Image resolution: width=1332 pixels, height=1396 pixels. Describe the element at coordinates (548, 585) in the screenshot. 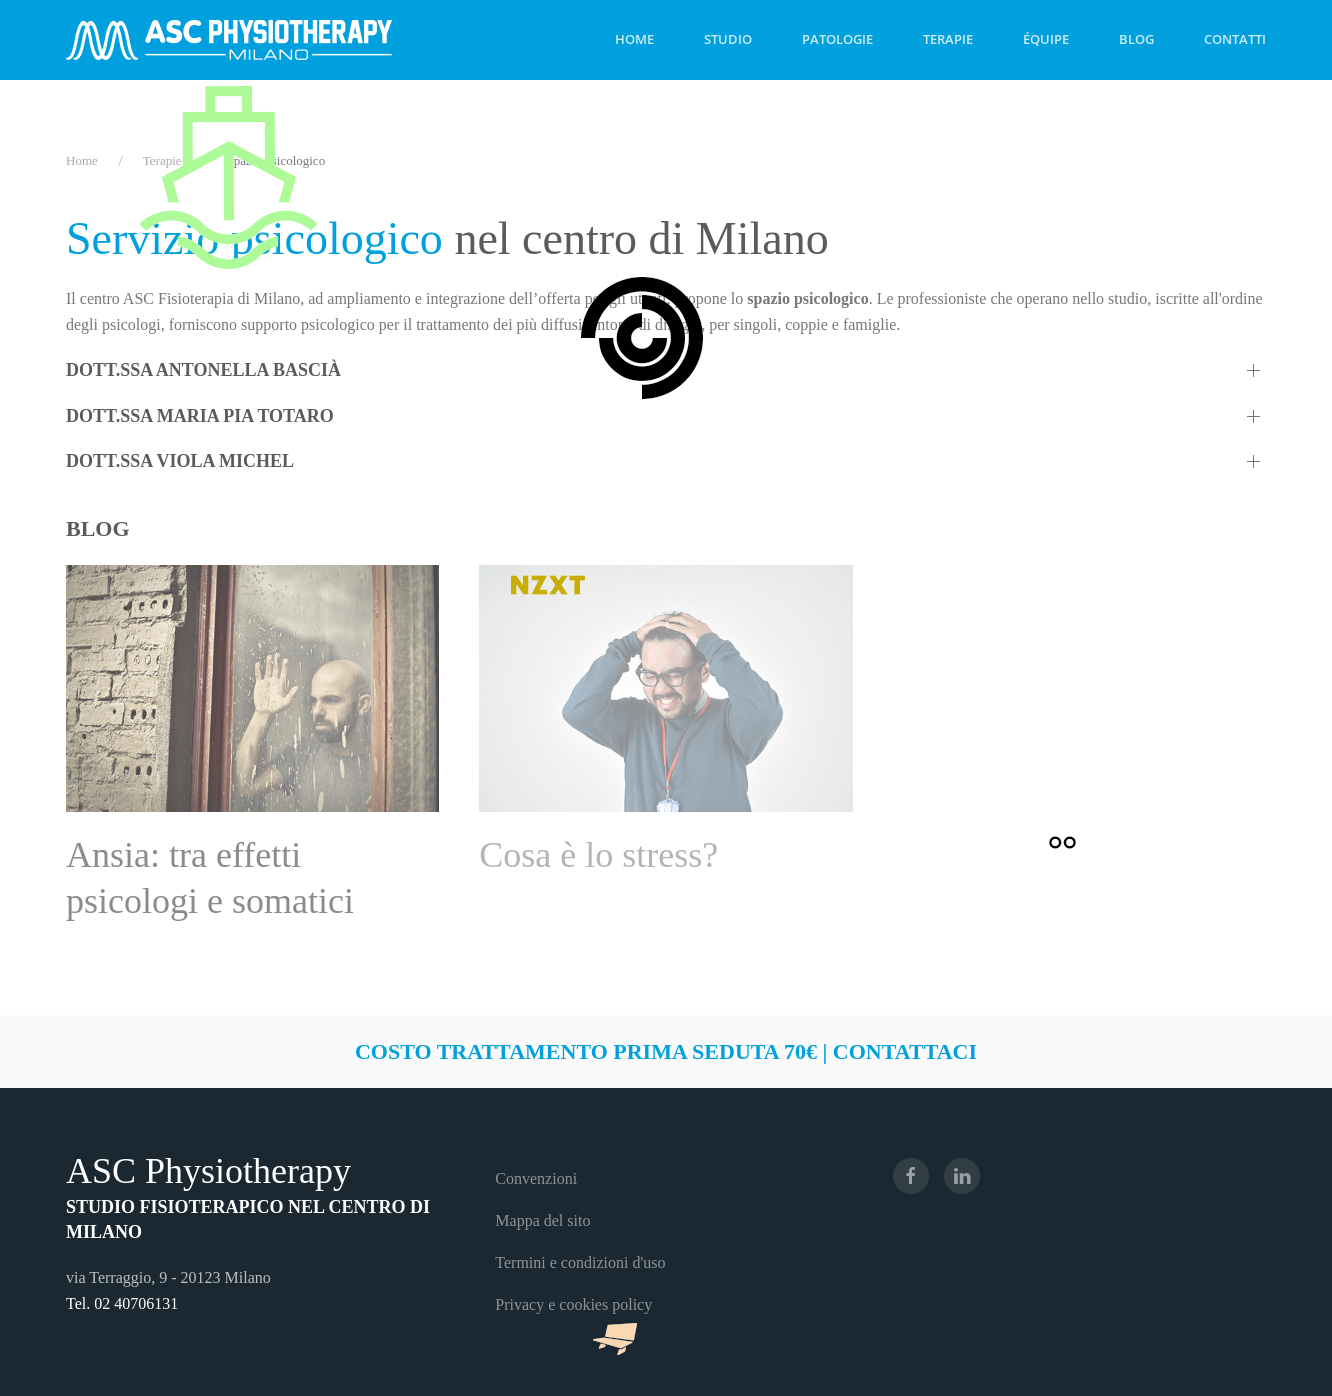

I see `NZXT brand logo` at that location.